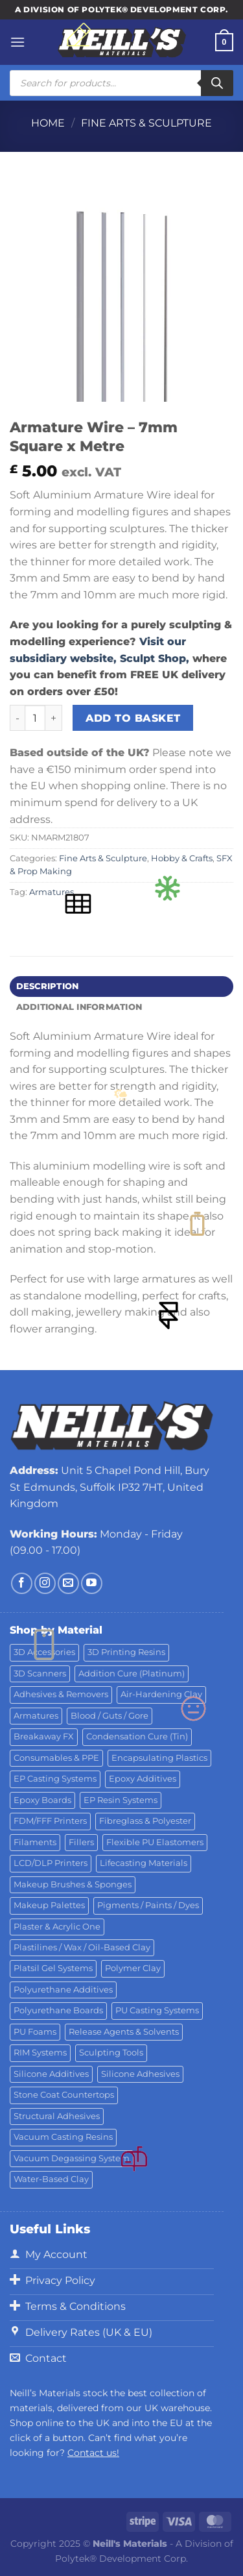  What do you see at coordinates (197, 1223) in the screenshot?
I see `indicates battery is empty or depleted` at bounding box center [197, 1223].